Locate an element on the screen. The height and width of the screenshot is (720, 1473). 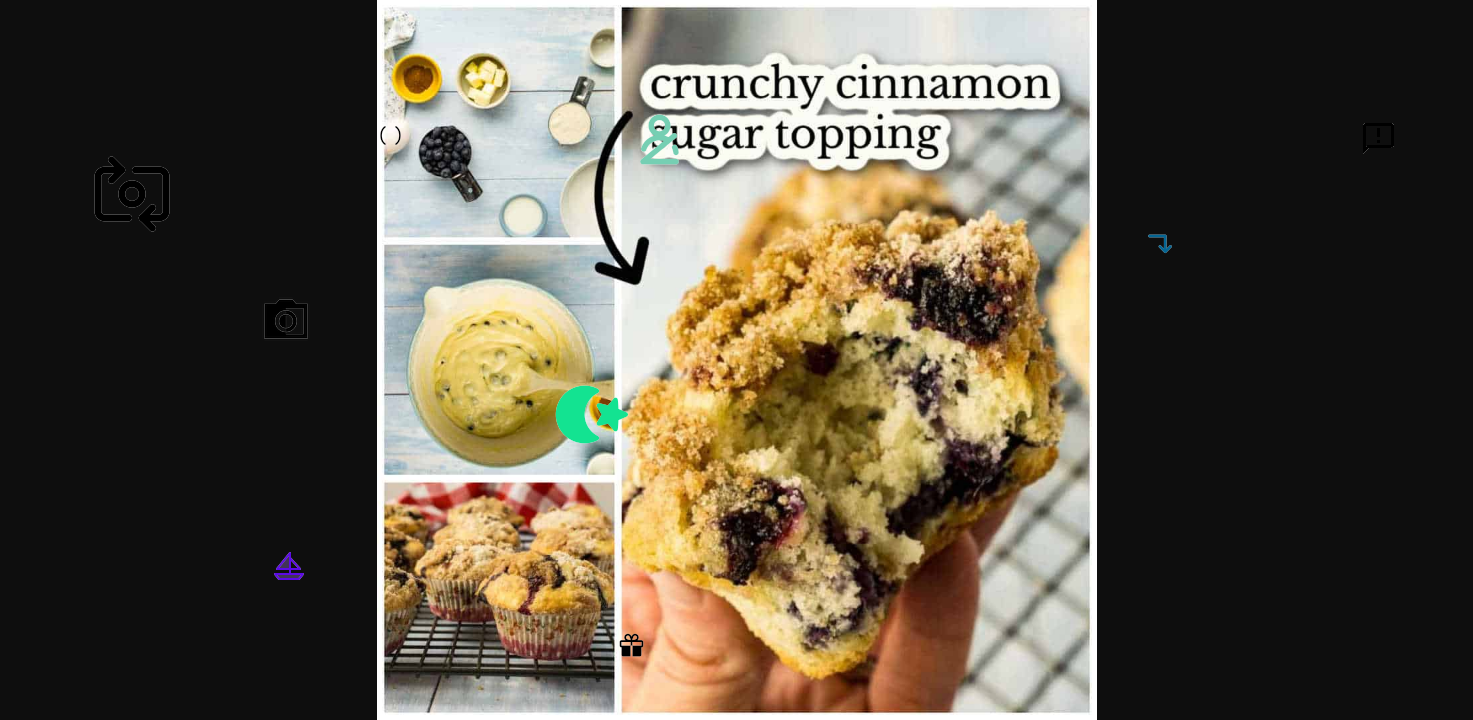
insert parentheses or grouping brackets is located at coordinates (390, 135).